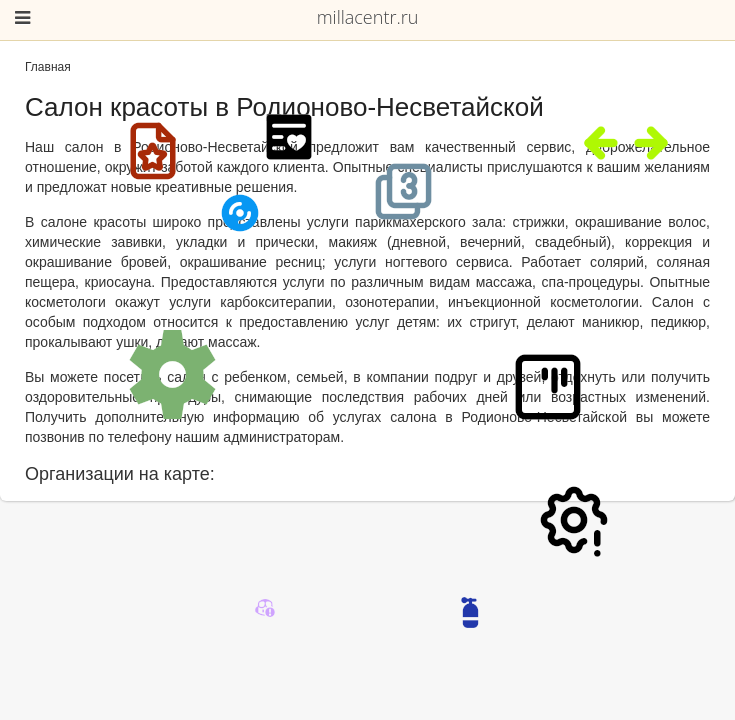 The width and height of the screenshot is (735, 720). Describe the element at coordinates (172, 374) in the screenshot. I see `access settings` at that location.